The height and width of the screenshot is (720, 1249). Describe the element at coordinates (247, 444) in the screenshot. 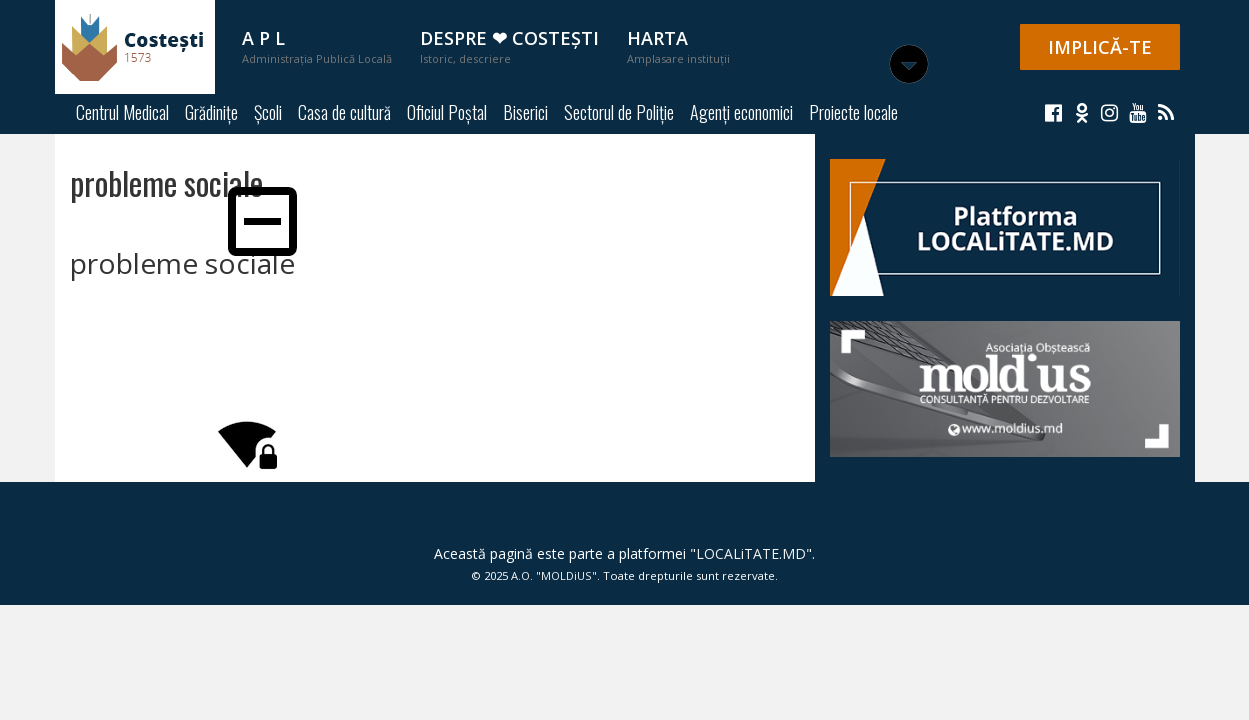

I see `connected to a secure wifi network` at that location.